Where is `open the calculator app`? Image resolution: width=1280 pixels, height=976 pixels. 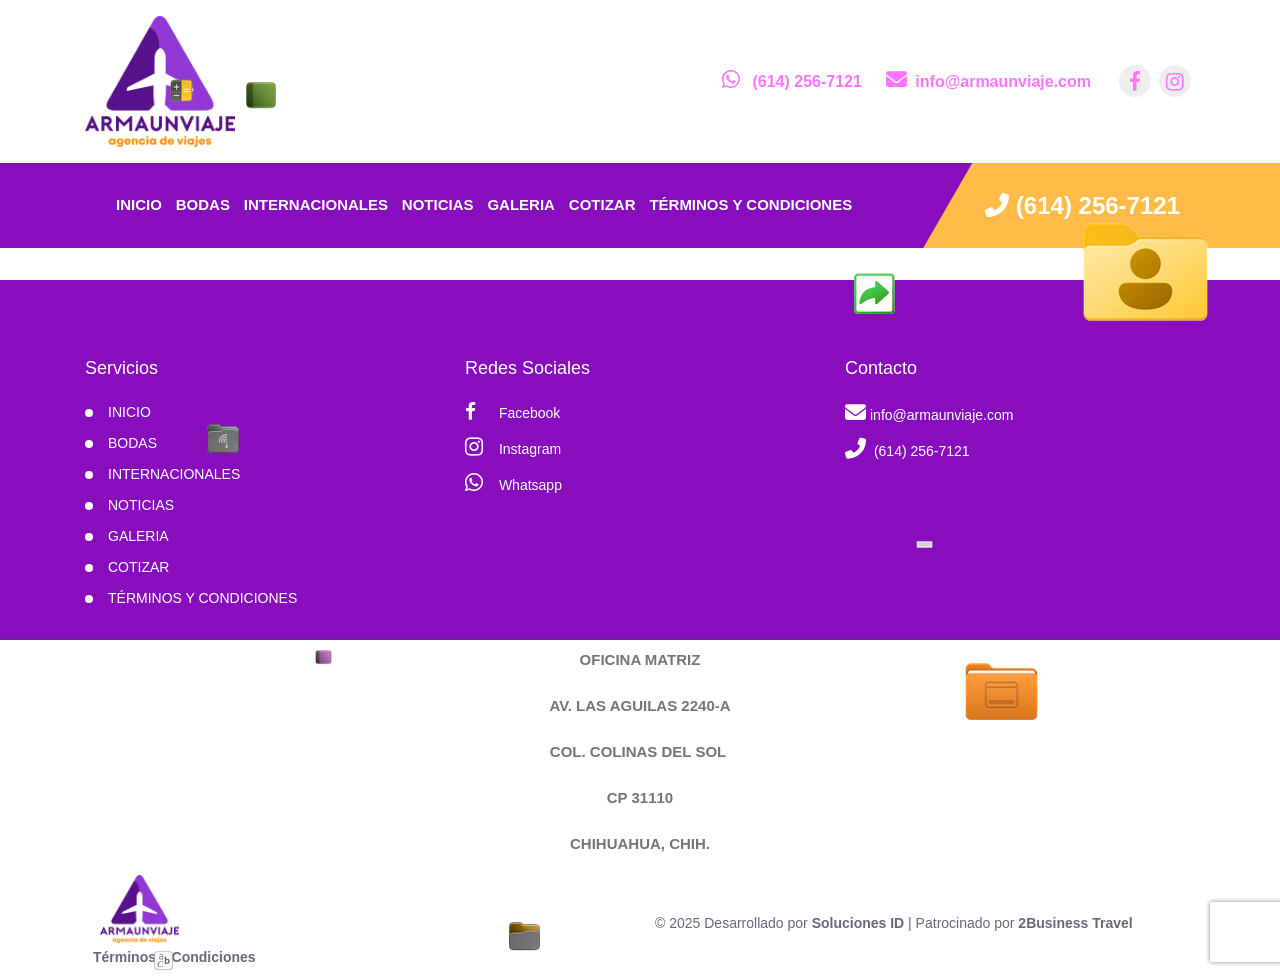
open the calculator app is located at coordinates (181, 90).